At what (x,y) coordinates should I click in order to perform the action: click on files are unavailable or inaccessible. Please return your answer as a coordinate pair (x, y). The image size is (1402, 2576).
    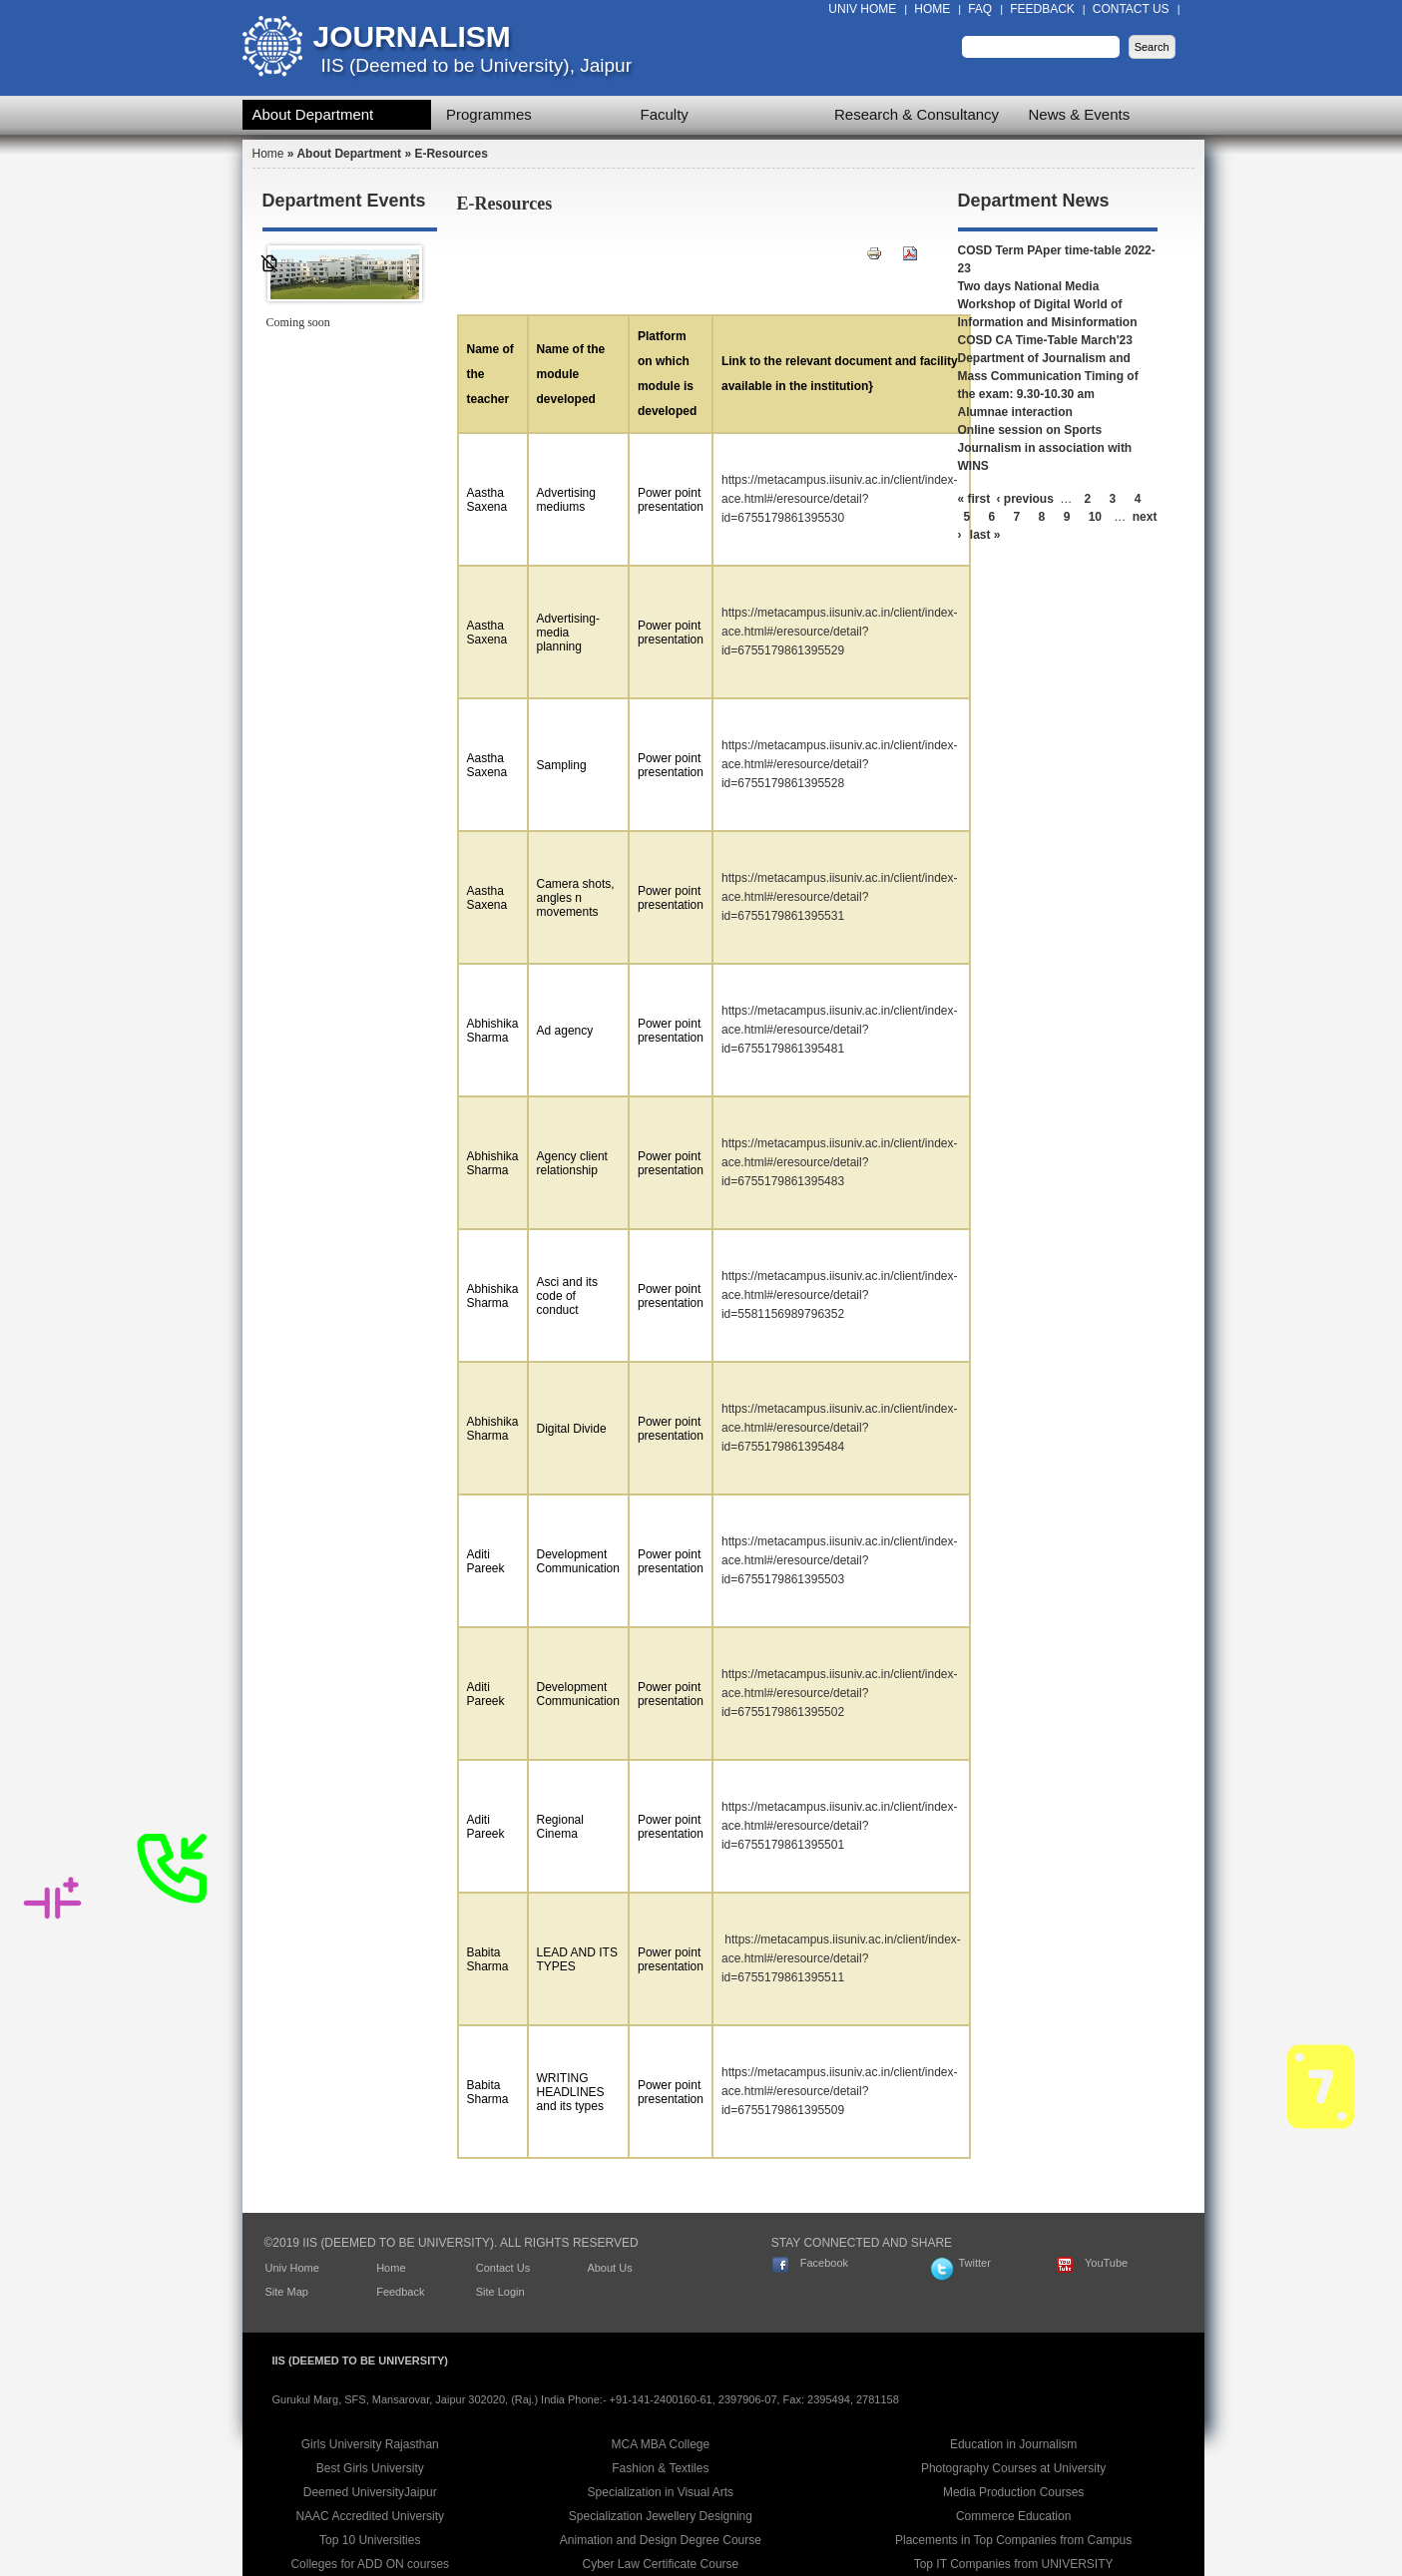
    Looking at the image, I should click on (269, 263).